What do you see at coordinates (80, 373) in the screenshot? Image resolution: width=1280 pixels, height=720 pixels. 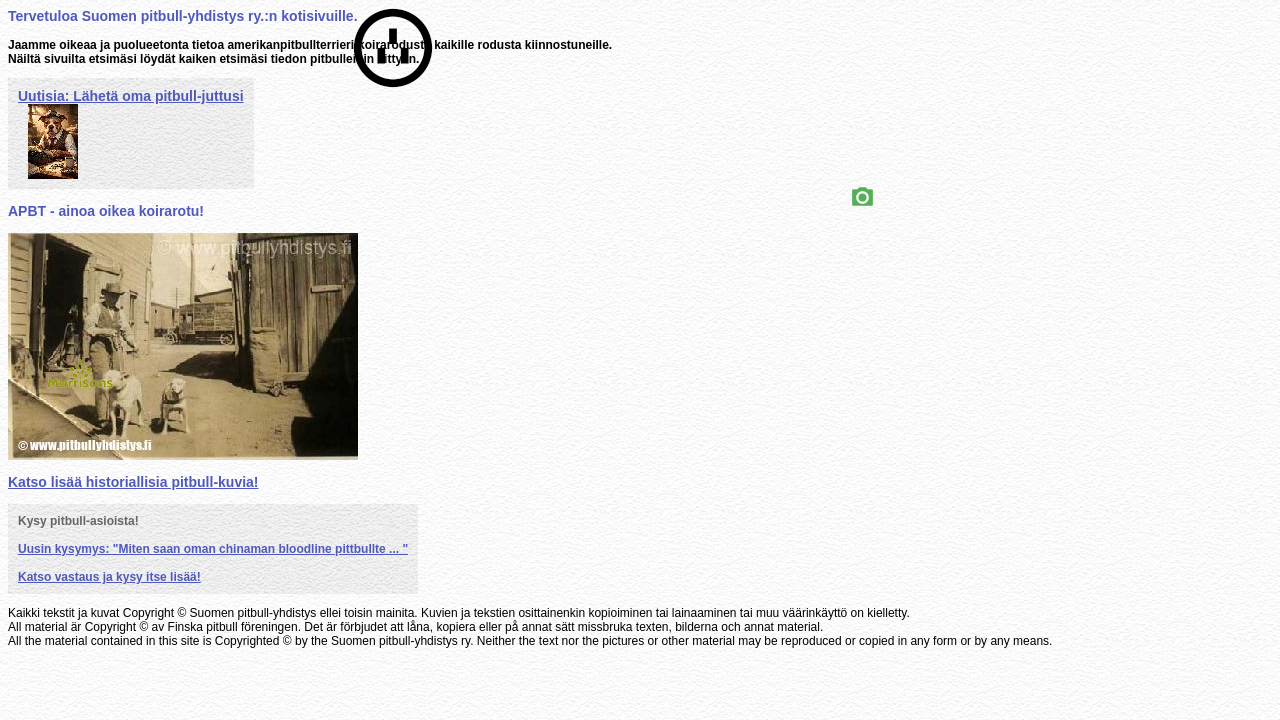 I see `morrisons supermarket app or website` at bounding box center [80, 373].